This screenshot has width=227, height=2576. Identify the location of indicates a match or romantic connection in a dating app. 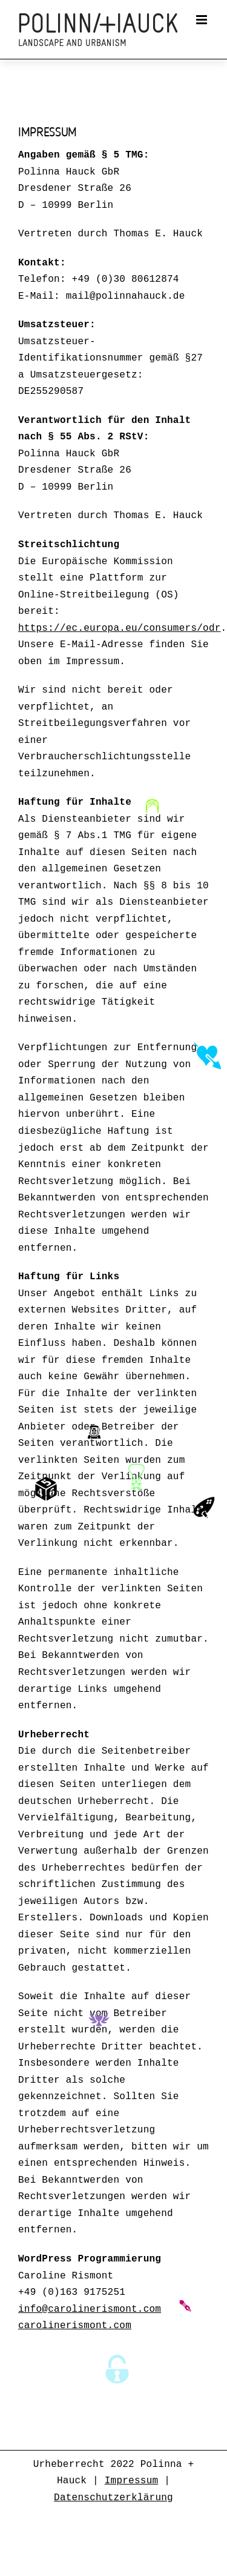
(208, 1056).